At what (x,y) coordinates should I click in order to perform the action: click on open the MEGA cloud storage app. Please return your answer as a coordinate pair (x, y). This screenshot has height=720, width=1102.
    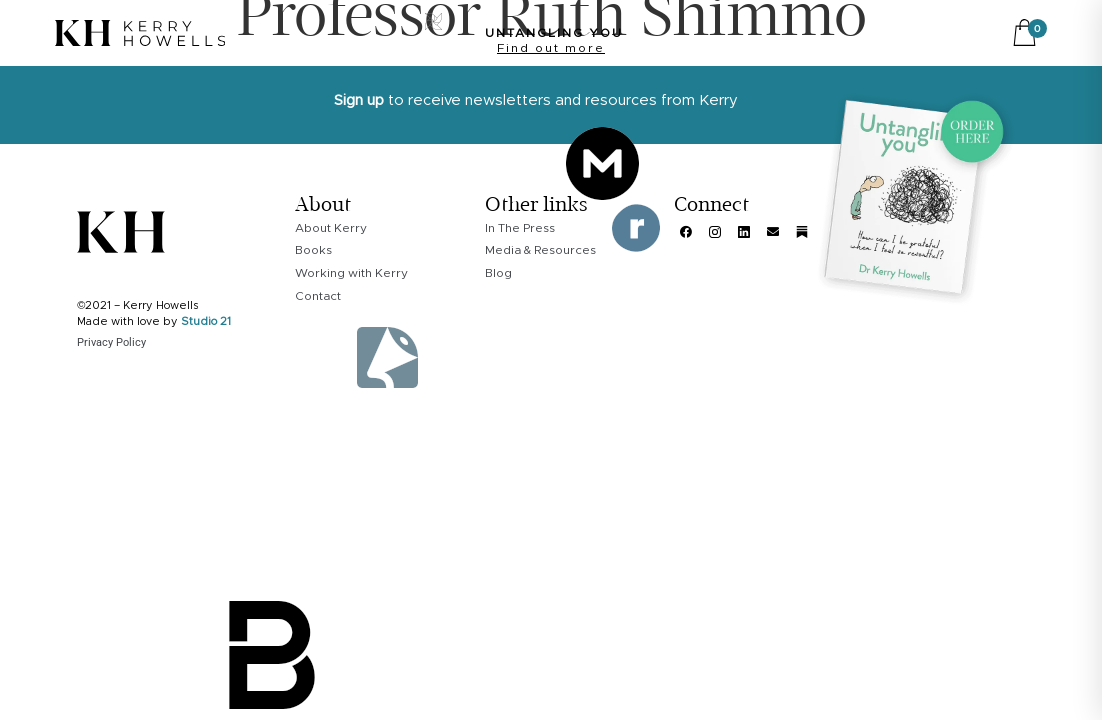
    Looking at the image, I should click on (602, 163).